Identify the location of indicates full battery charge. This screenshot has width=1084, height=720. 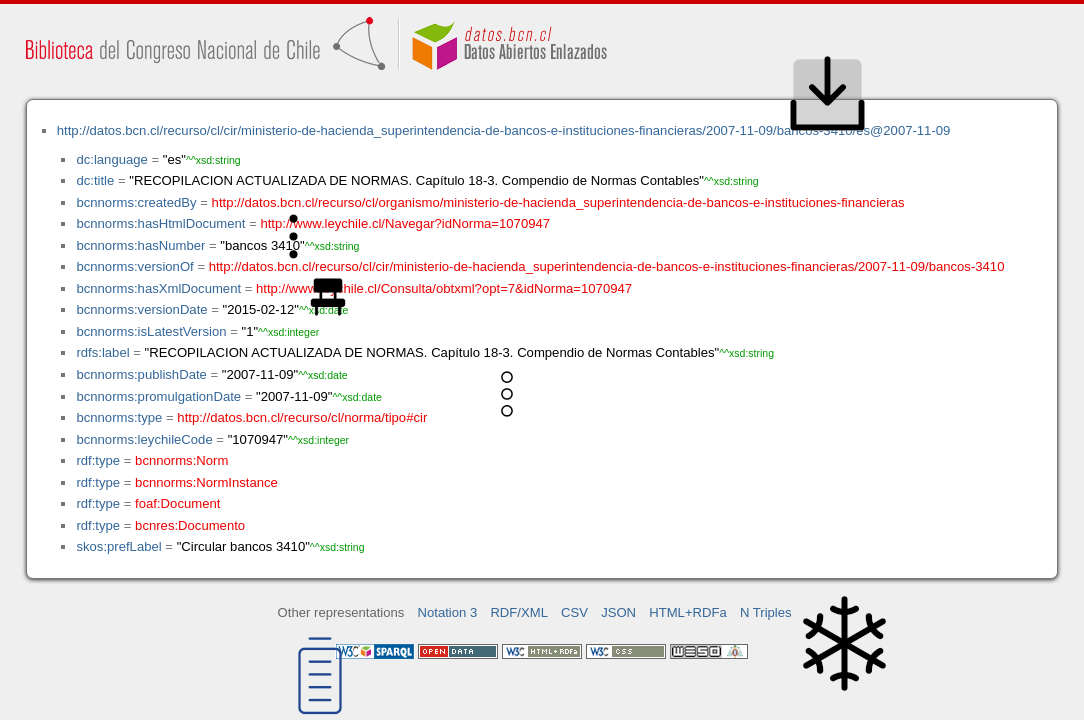
(320, 677).